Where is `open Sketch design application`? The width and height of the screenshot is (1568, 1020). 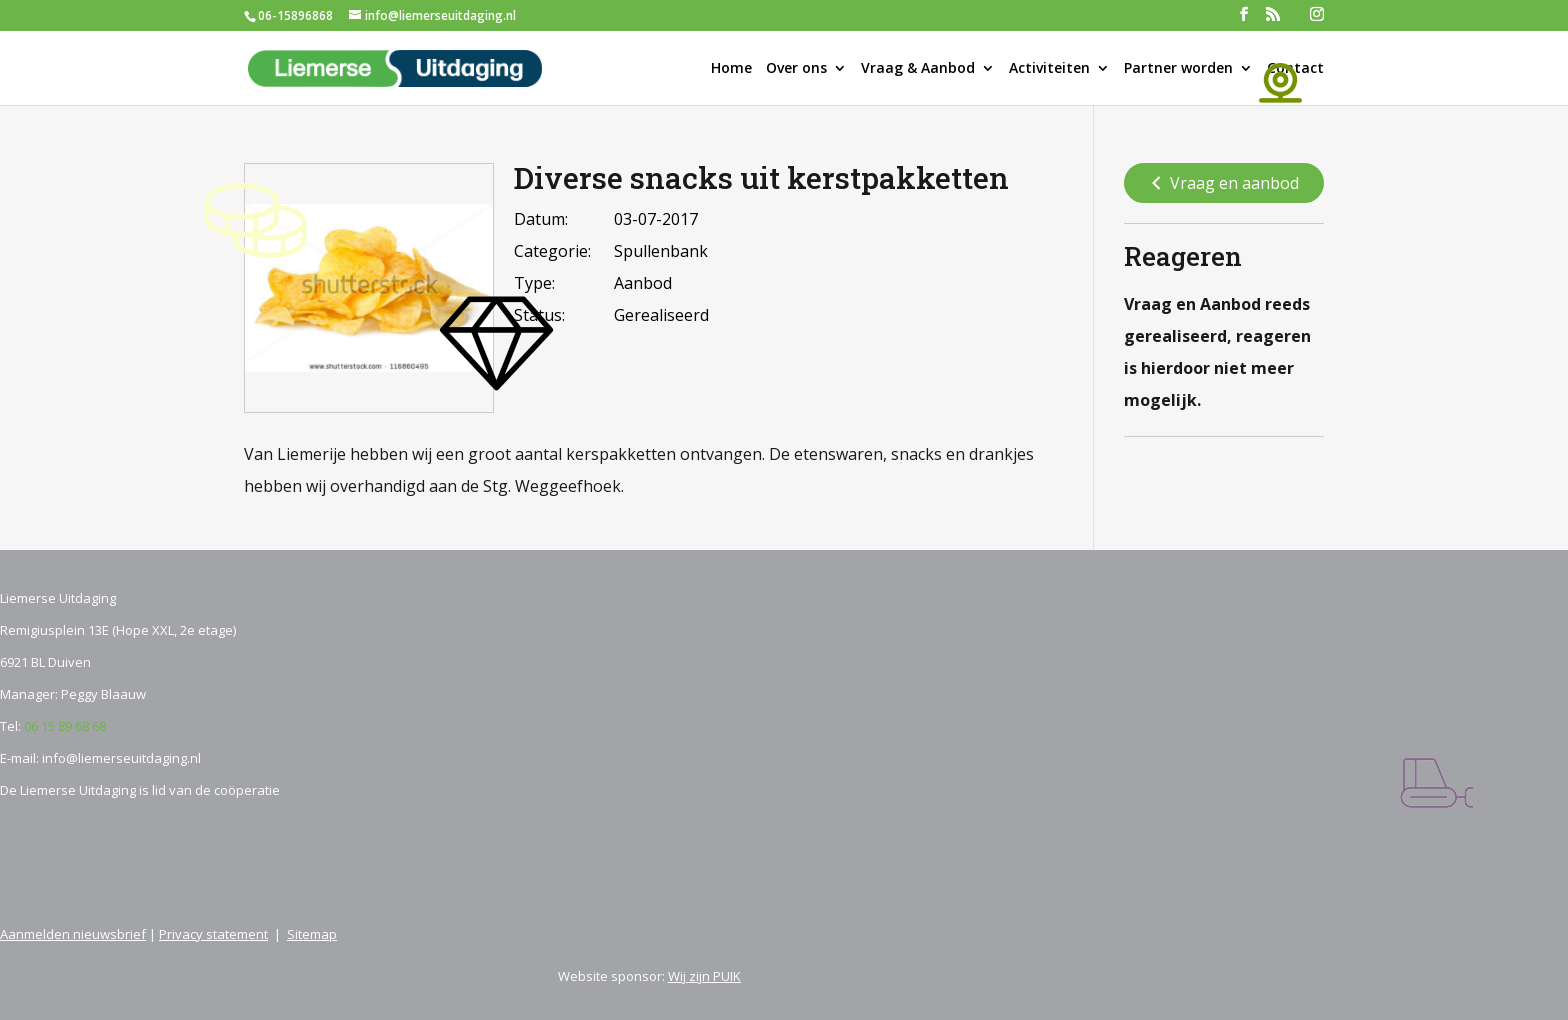
open Sketch design application is located at coordinates (496, 341).